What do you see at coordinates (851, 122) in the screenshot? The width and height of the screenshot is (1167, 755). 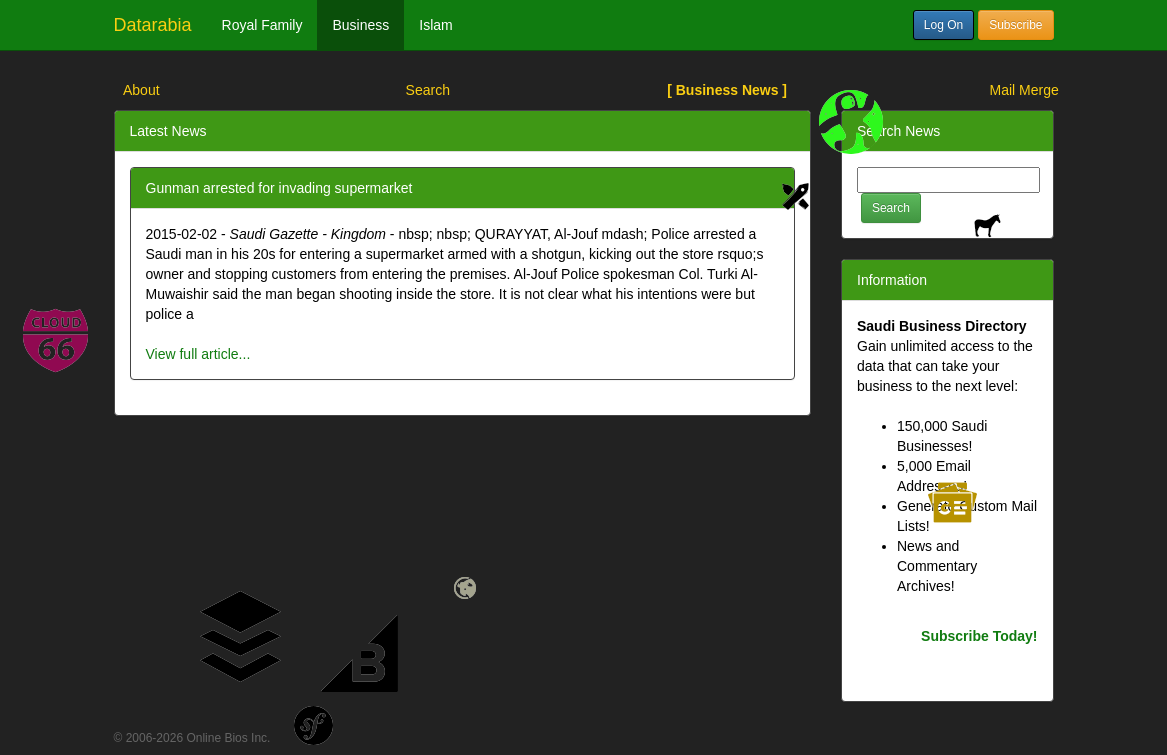 I see `open the odysee app` at bounding box center [851, 122].